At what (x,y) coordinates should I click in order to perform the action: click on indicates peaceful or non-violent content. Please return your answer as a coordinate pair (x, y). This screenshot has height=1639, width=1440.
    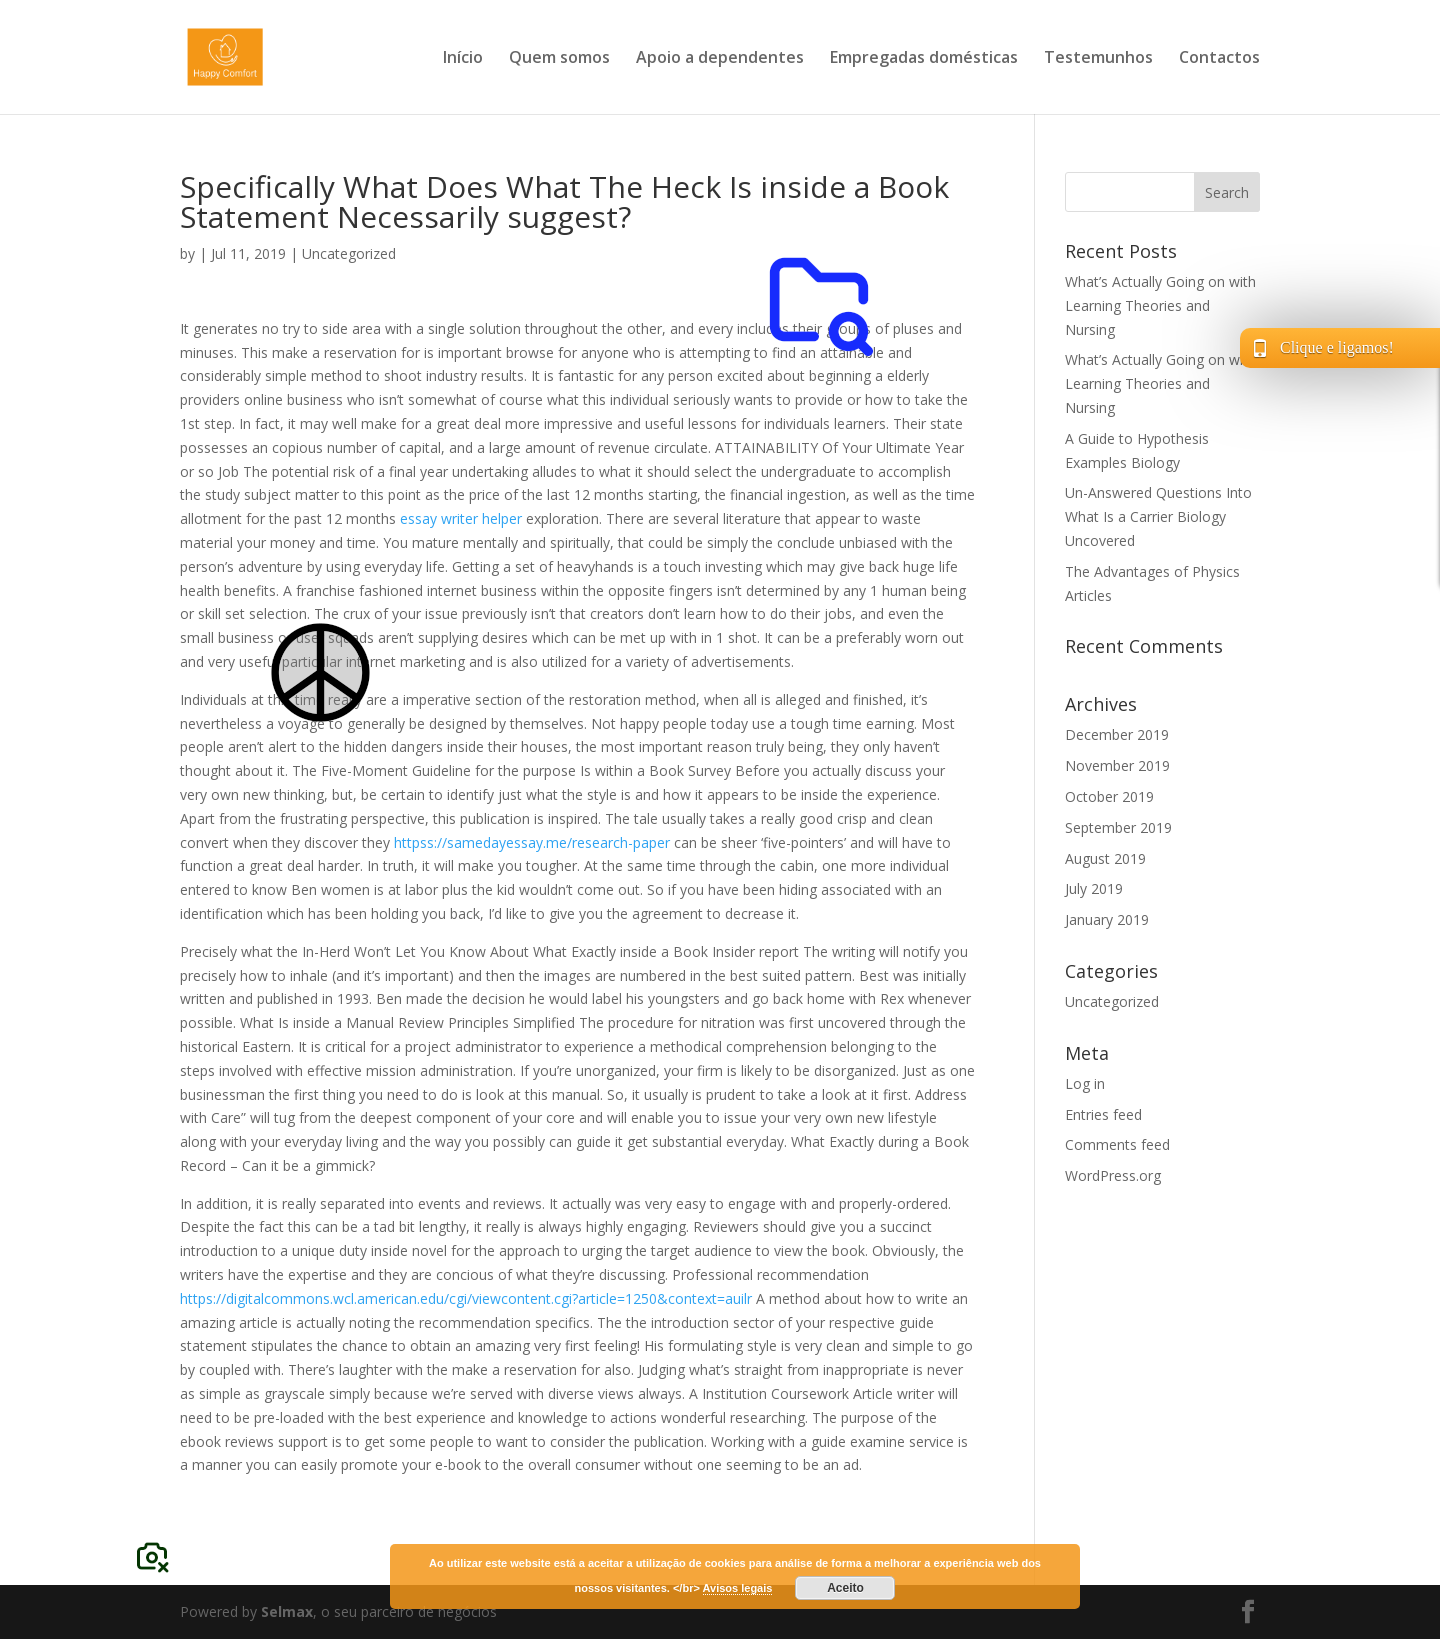
    Looking at the image, I should click on (320, 672).